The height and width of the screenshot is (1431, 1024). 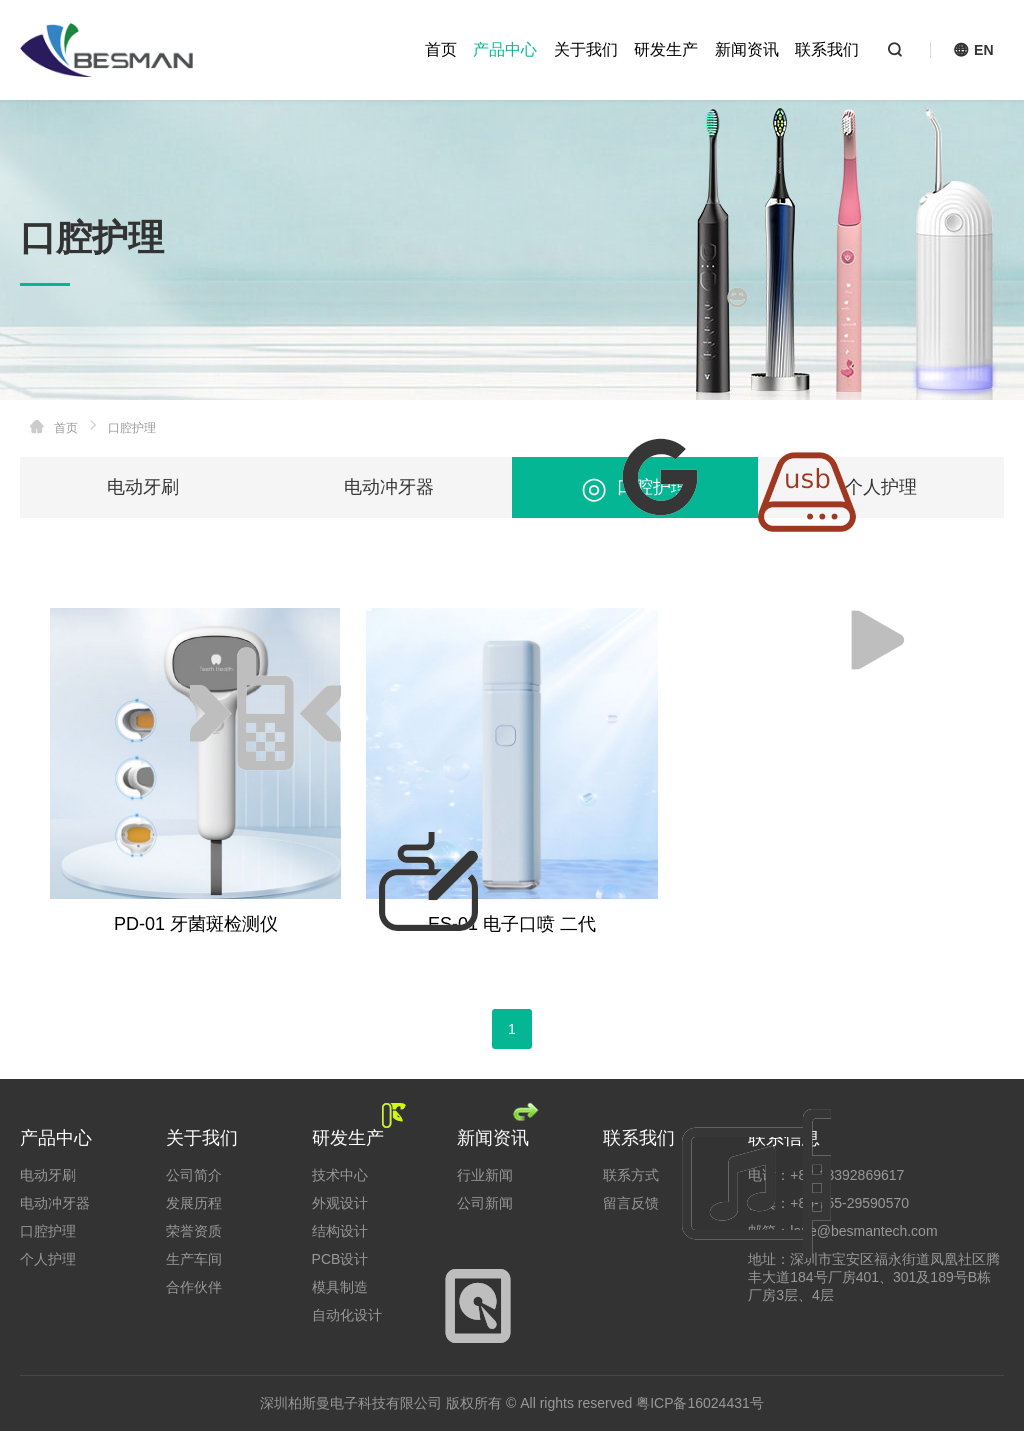 I want to click on sign in with your Google account, so click(x=660, y=477).